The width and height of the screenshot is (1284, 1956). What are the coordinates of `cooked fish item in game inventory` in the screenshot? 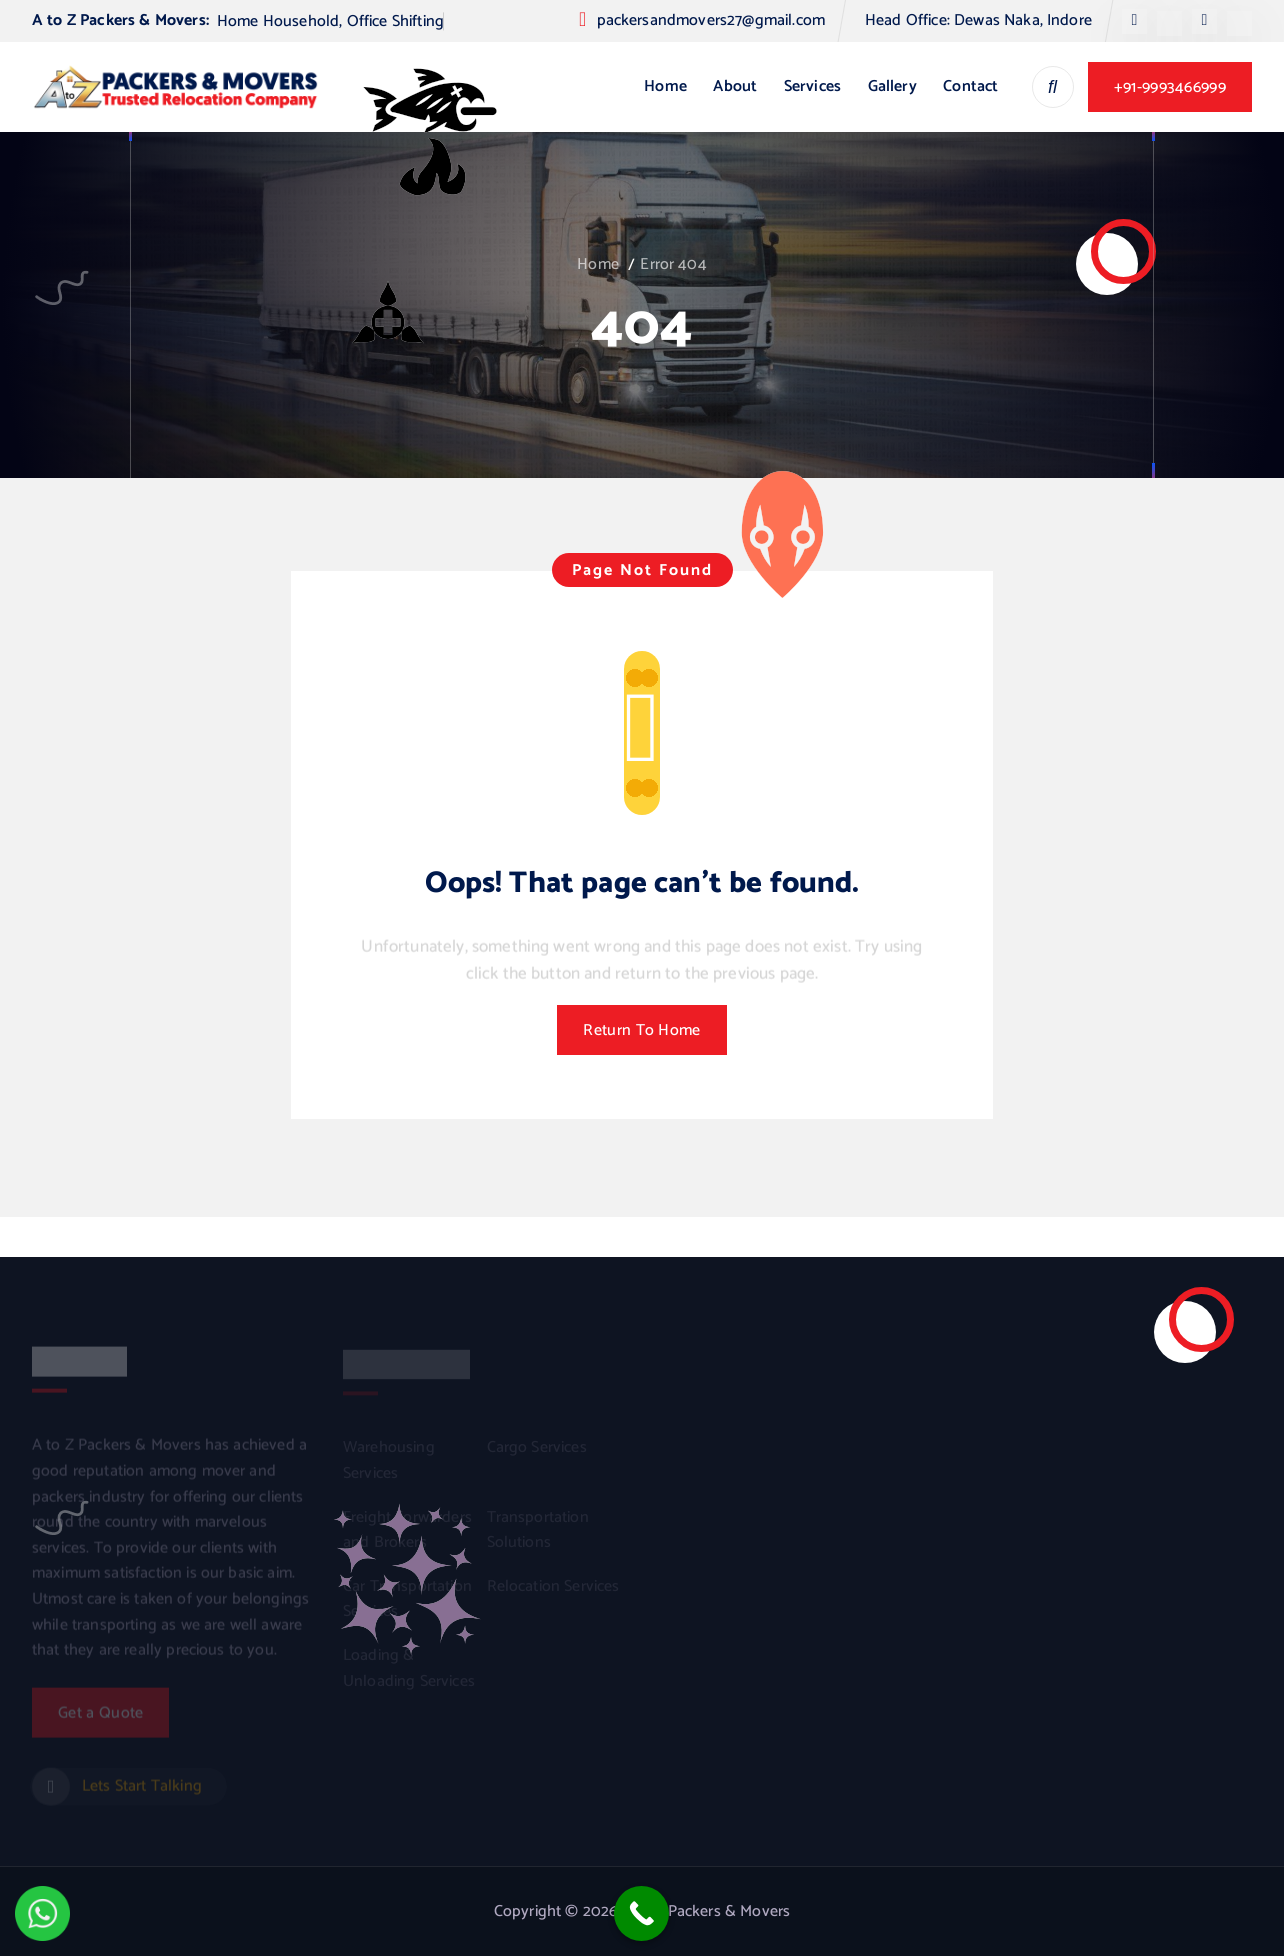 It's located at (430, 132).